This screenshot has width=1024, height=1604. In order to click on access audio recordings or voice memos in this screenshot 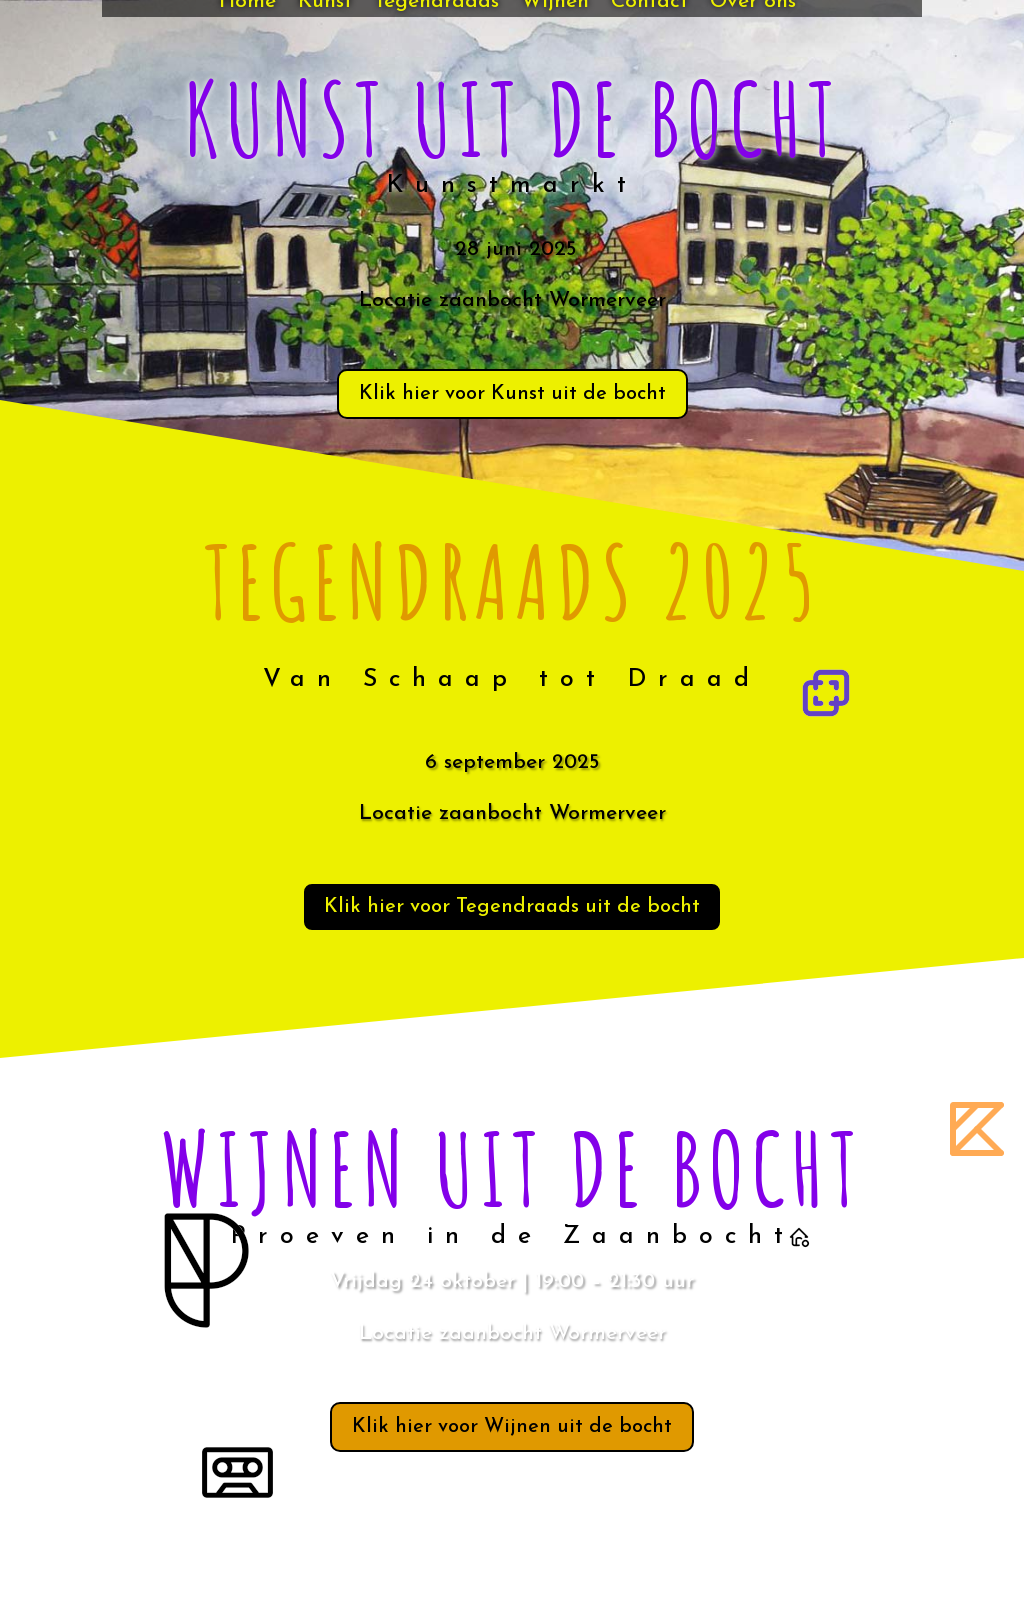, I will do `click(237, 1472)`.